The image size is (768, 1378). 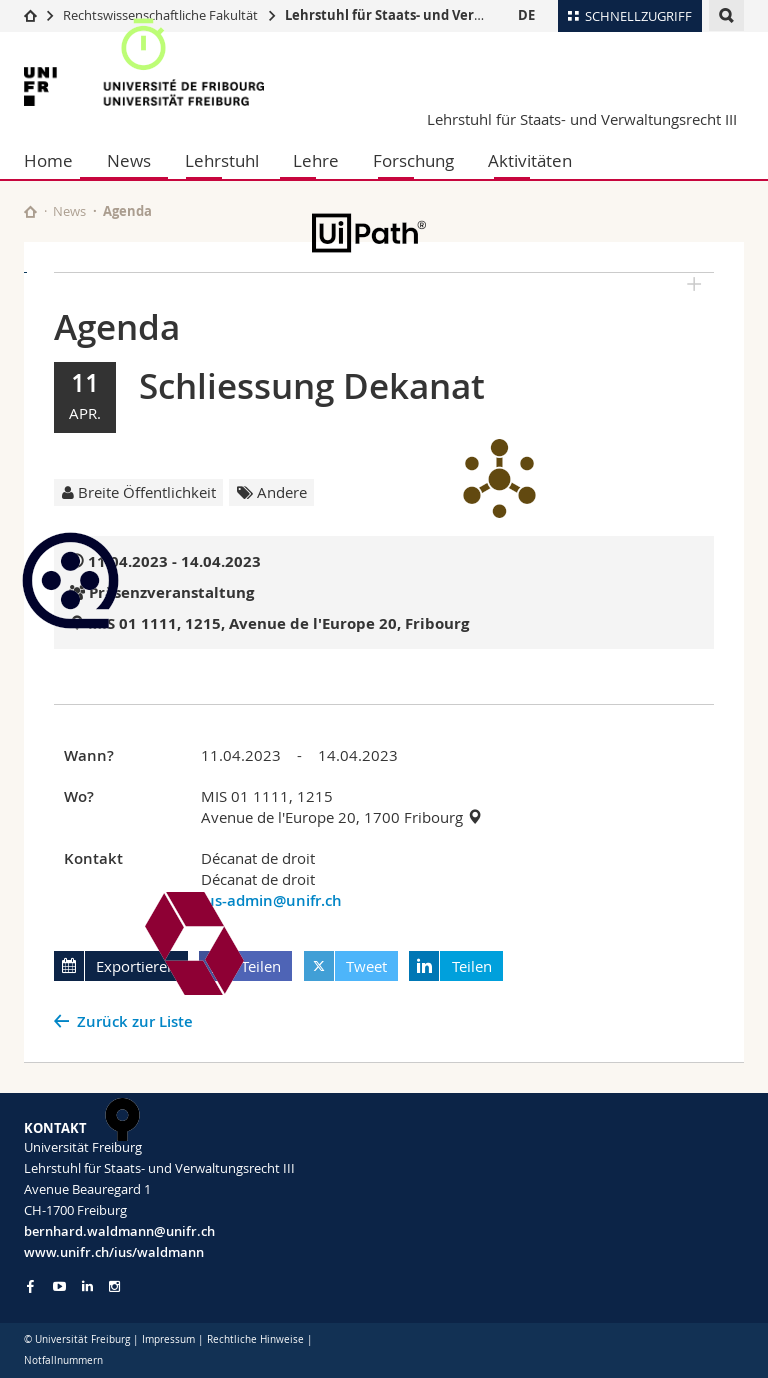 I want to click on open sourcetree git client, so click(x=122, y=1119).